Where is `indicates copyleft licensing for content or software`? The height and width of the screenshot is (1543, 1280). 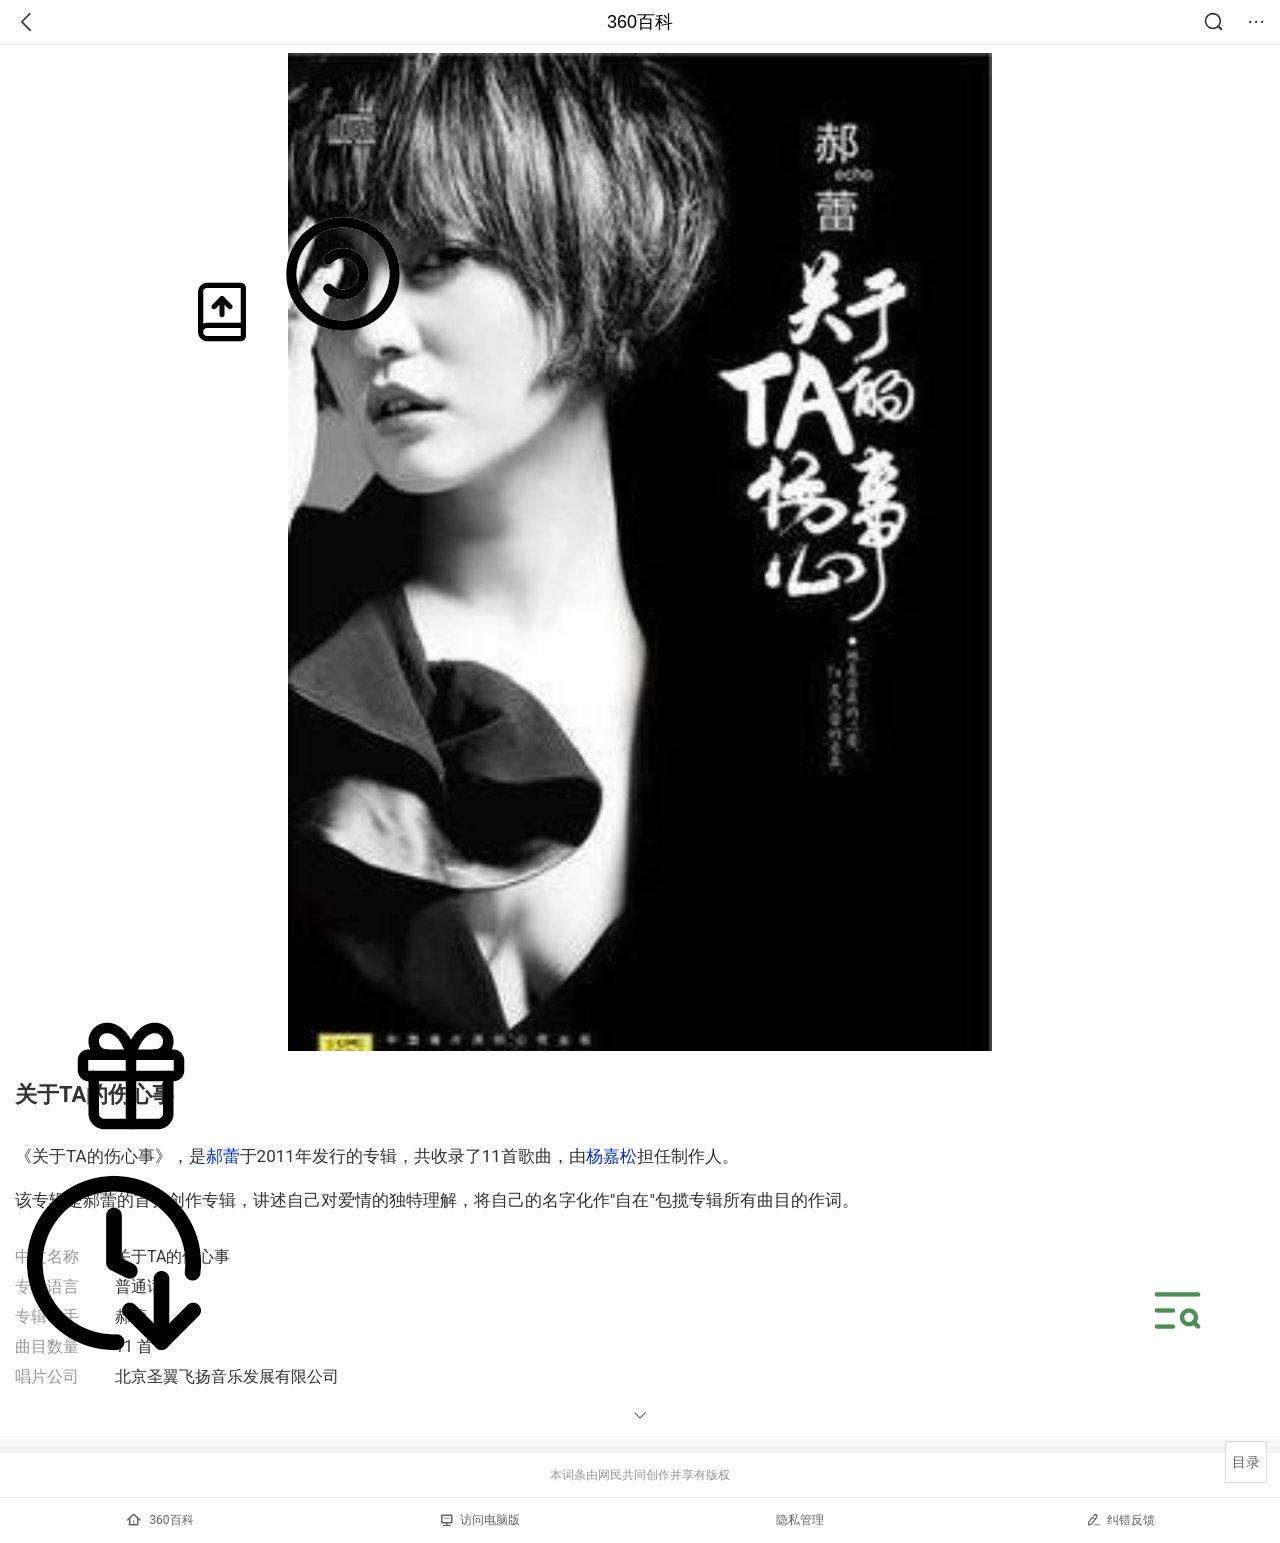
indicates copyleft licensing for content or software is located at coordinates (343, 274).